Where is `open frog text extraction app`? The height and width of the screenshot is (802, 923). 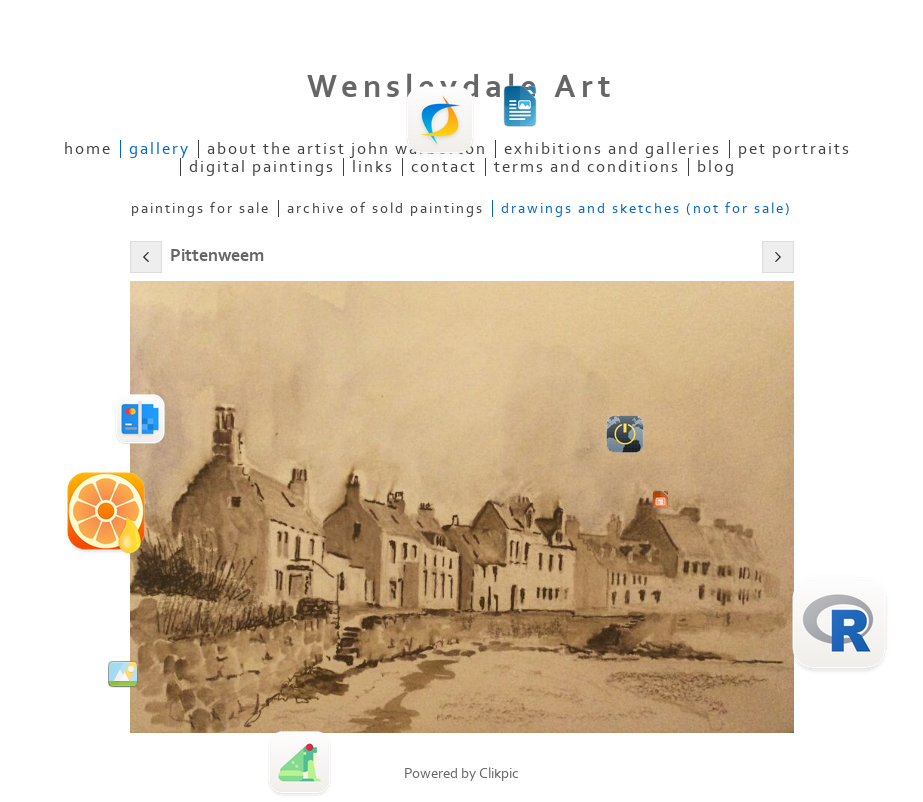 open frog text extraction app is located at coordinates (299, 762).